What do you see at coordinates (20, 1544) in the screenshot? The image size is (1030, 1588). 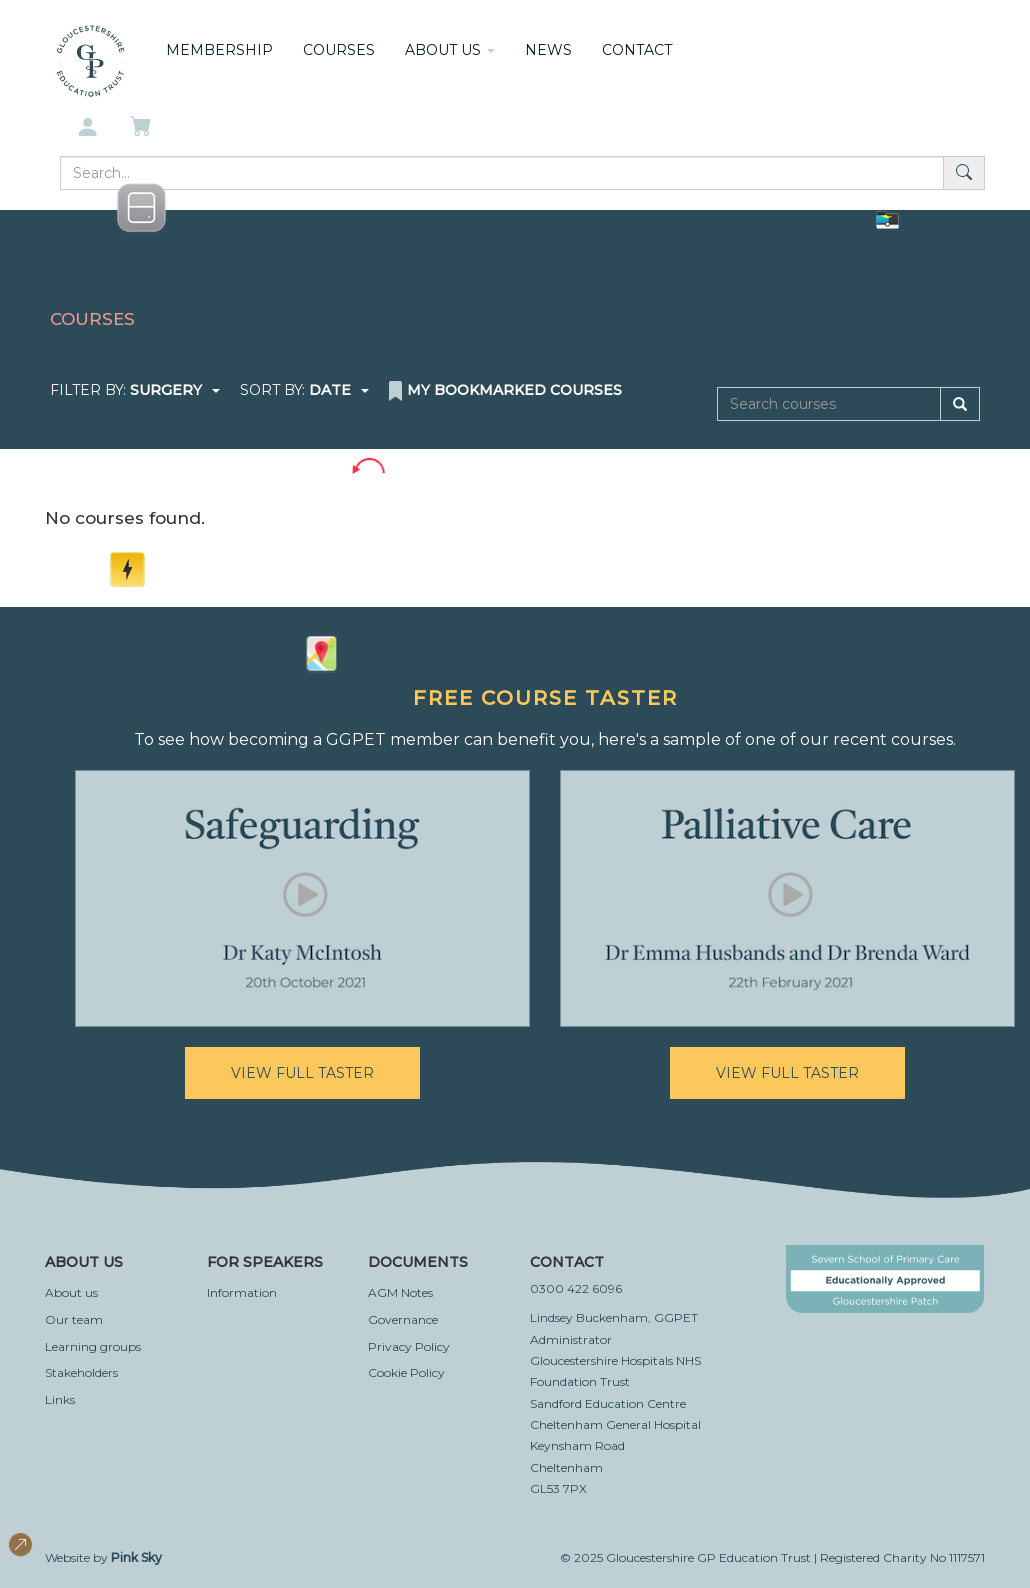 I see `indicates a symbolic link or shortcut to another file` at bounding box center [20, 1544].